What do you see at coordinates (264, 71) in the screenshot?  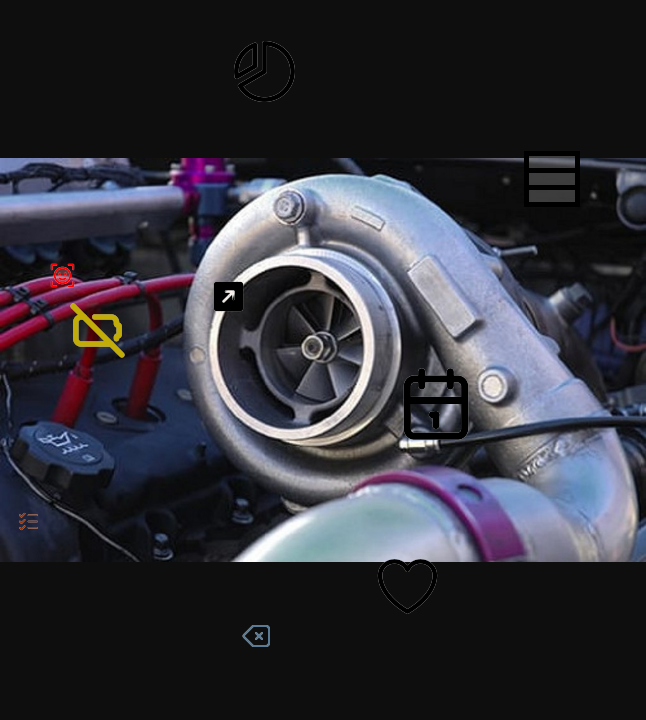 I see `view analytics or statistics breakdown` at bounding box center [264, 71].